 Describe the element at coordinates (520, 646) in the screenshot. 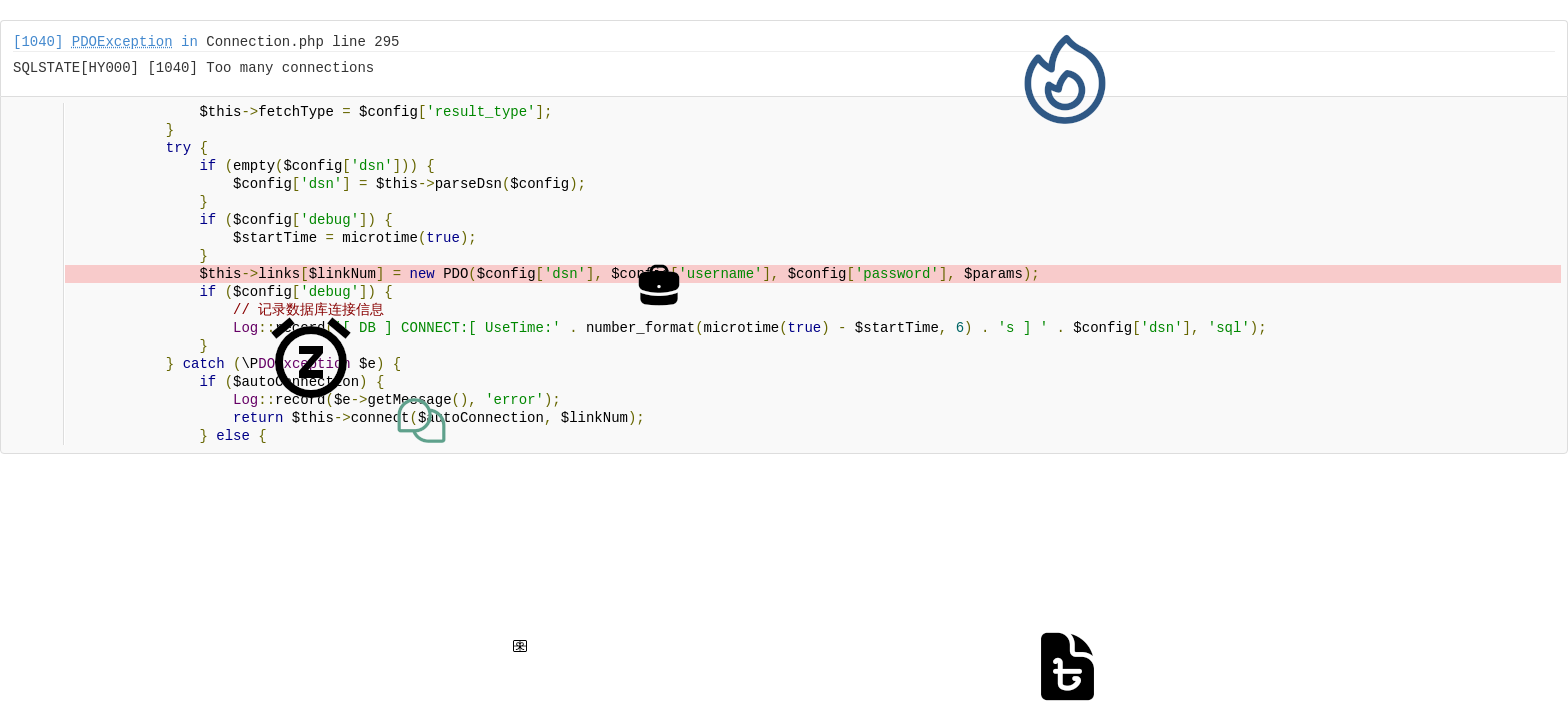

I see `view or send a gift` at that location.